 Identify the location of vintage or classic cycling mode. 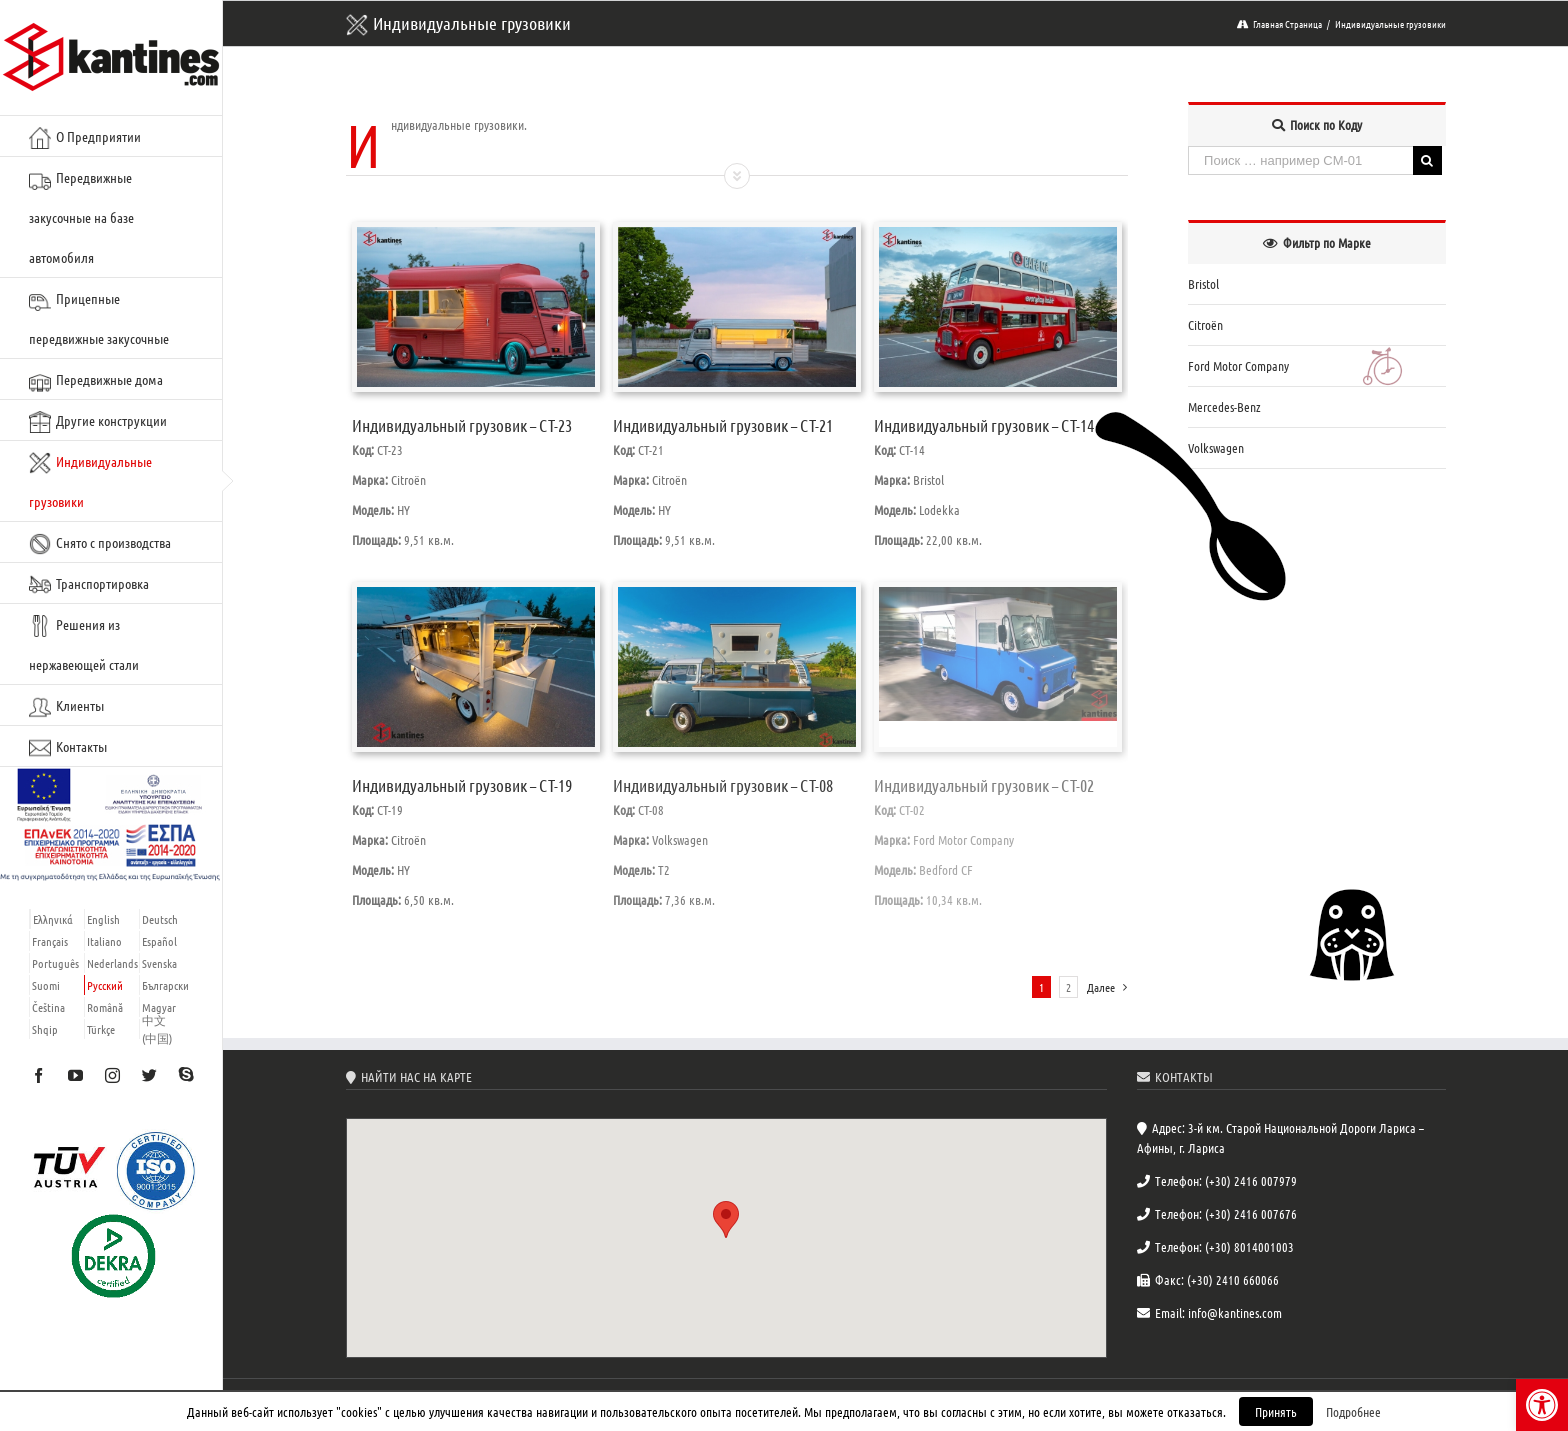
(1382, 365).